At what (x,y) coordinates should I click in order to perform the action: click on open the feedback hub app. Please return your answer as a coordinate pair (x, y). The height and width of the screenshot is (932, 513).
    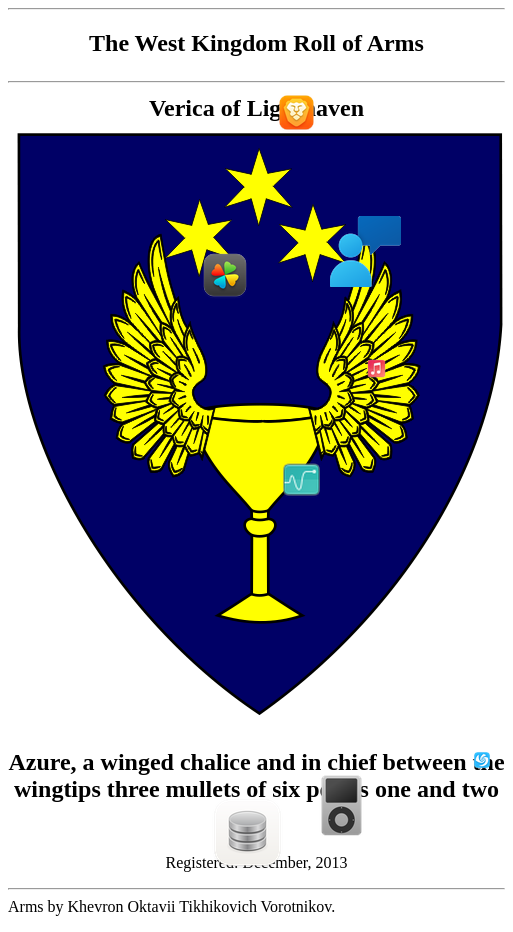
    Looking at the image, I should click on (365, 251).